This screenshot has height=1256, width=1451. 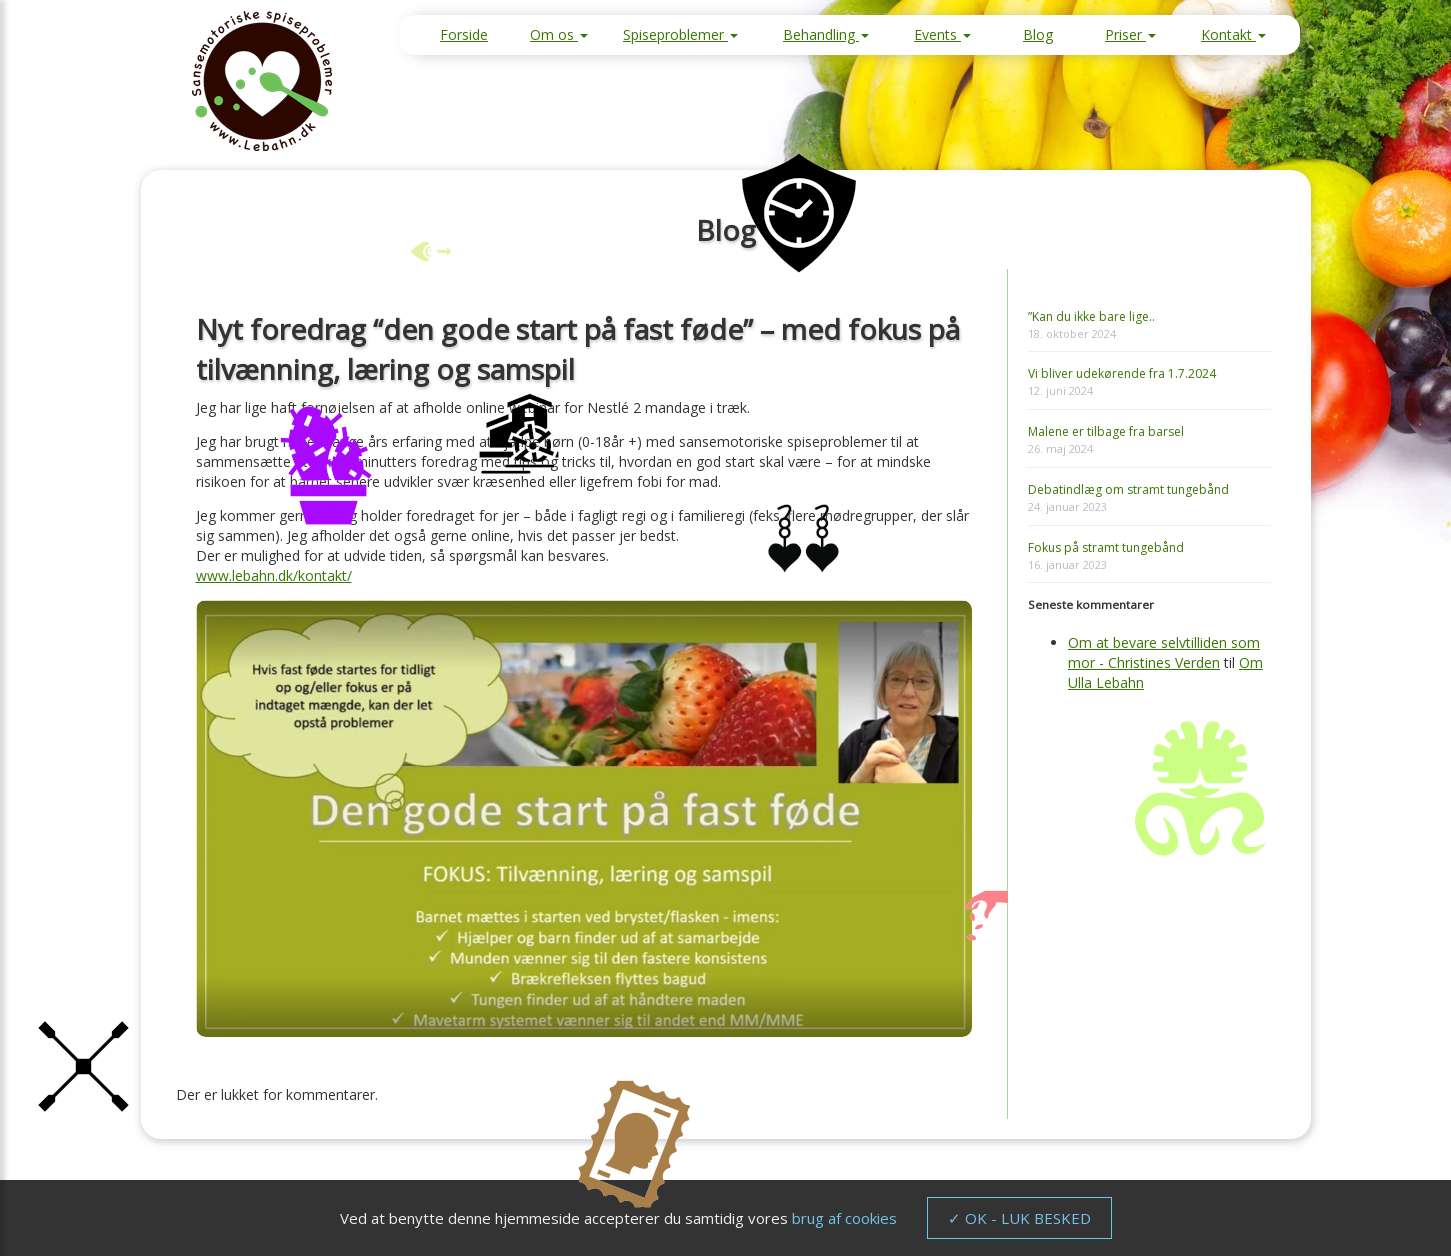 I want to click on look at or focus on a target object, so click(x=431, y=251).